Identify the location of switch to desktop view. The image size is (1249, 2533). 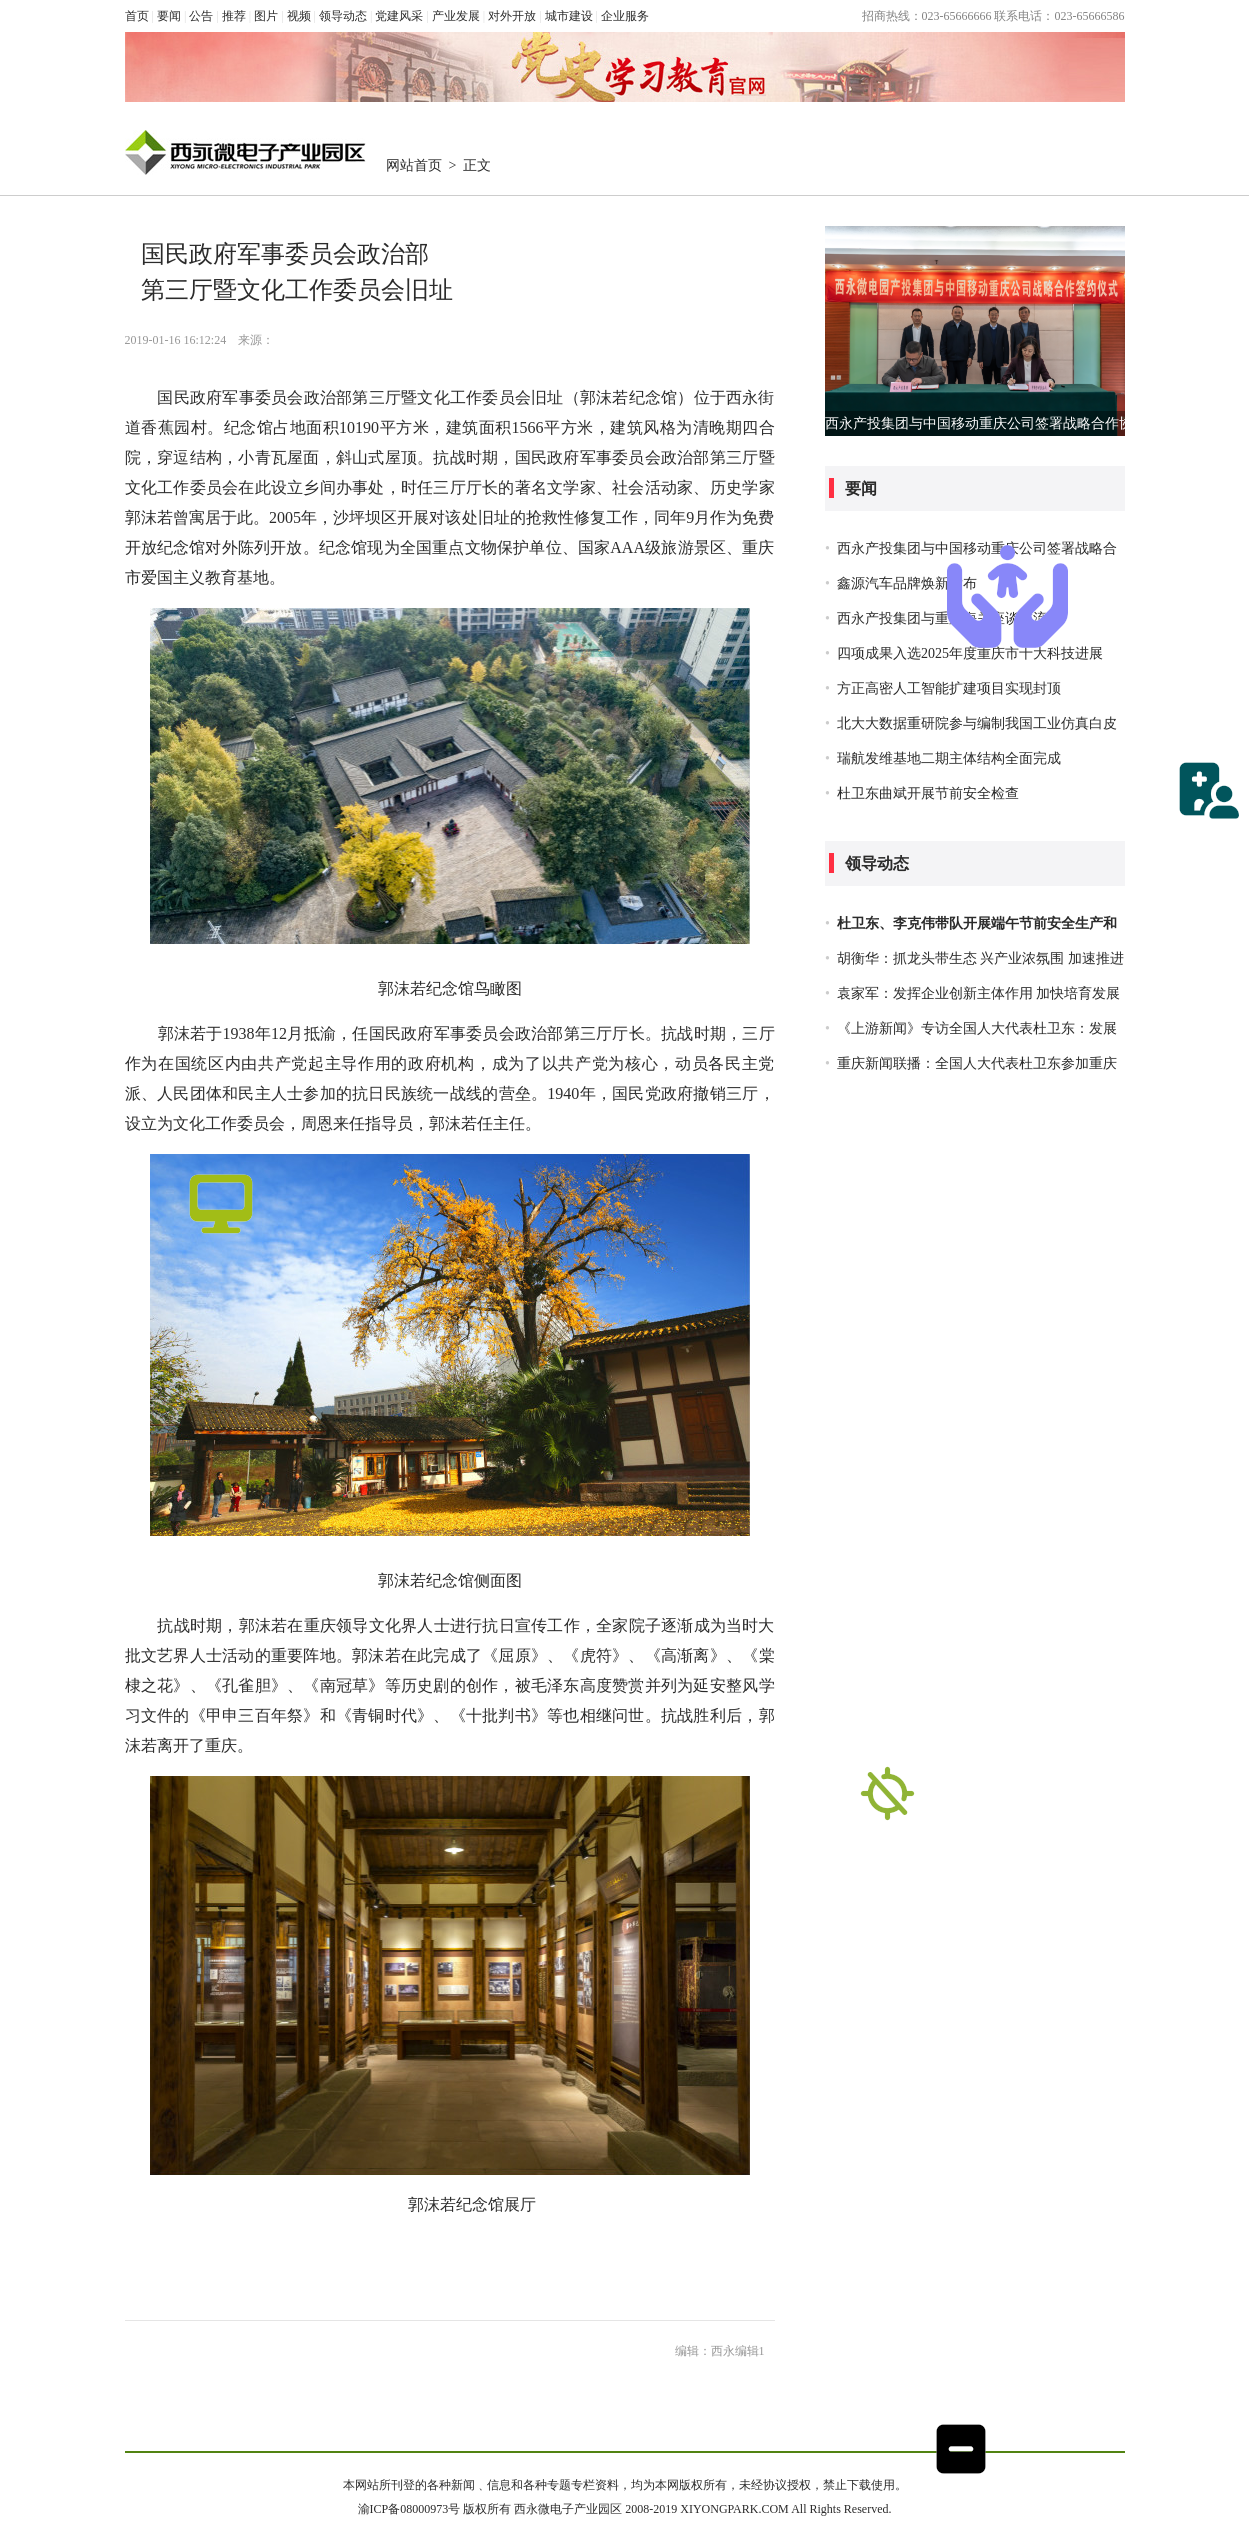
(221, 1202).